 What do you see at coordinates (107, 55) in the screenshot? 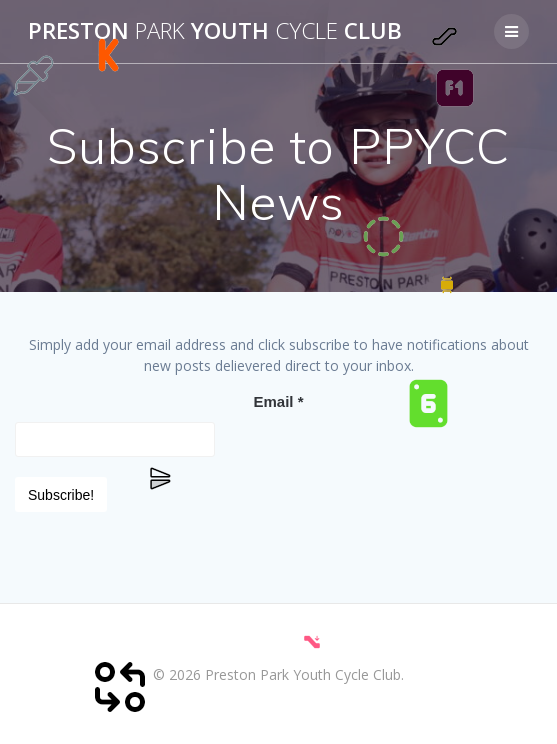
I see `indicates items starting with the letter K` at bounding box center [107, 55].